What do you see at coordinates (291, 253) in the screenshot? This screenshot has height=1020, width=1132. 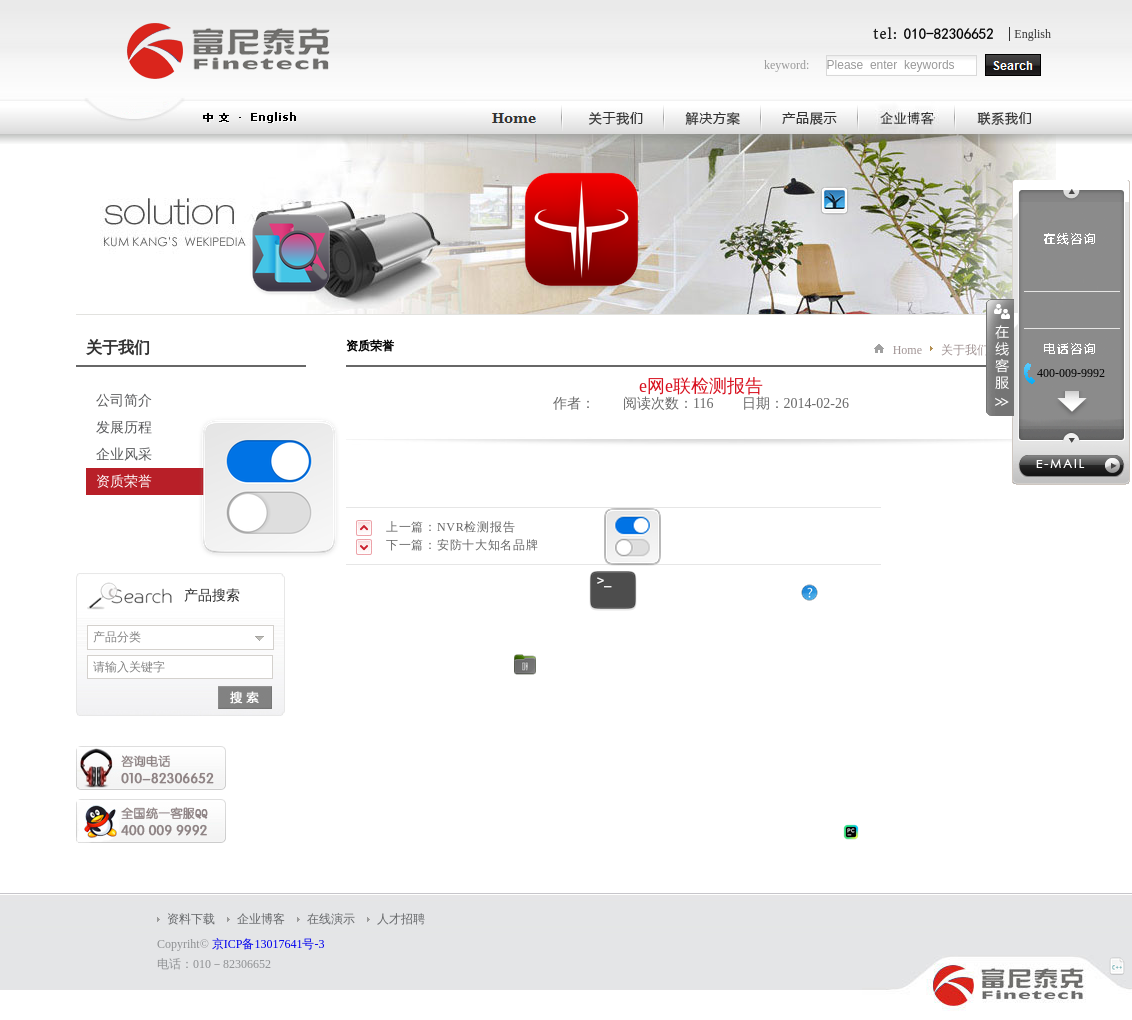 I see `open aurea color palette or design tool app` at bounding box center [291, 253].